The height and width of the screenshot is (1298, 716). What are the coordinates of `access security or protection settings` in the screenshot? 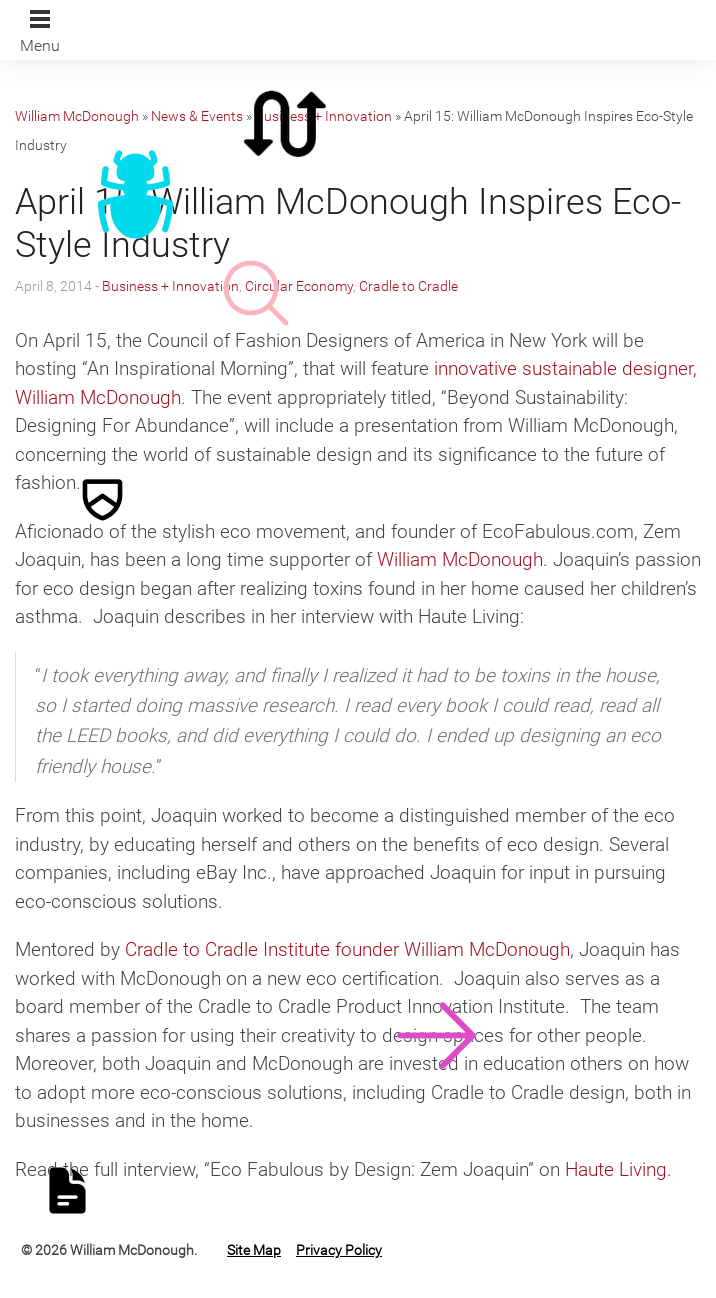 It's located at (102, 497).